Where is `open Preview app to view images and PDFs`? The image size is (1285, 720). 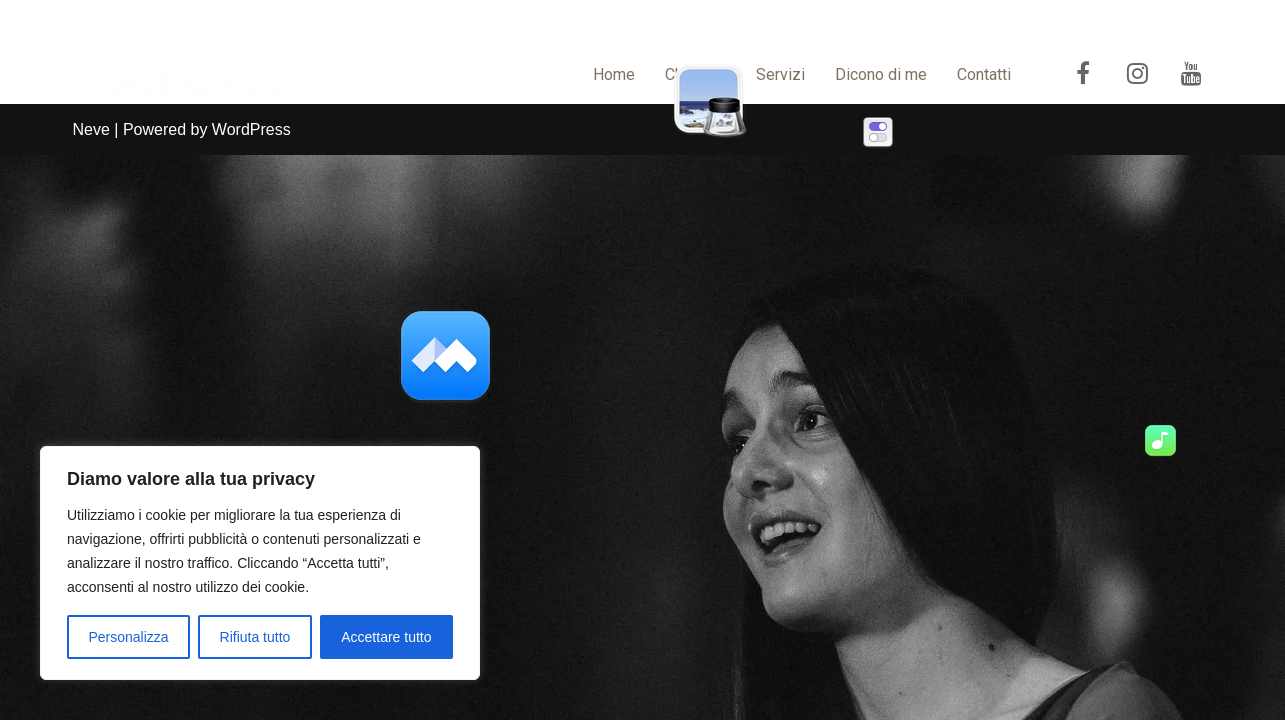
open Preview app to view images and PDFs is located at coordinates (708, 98).